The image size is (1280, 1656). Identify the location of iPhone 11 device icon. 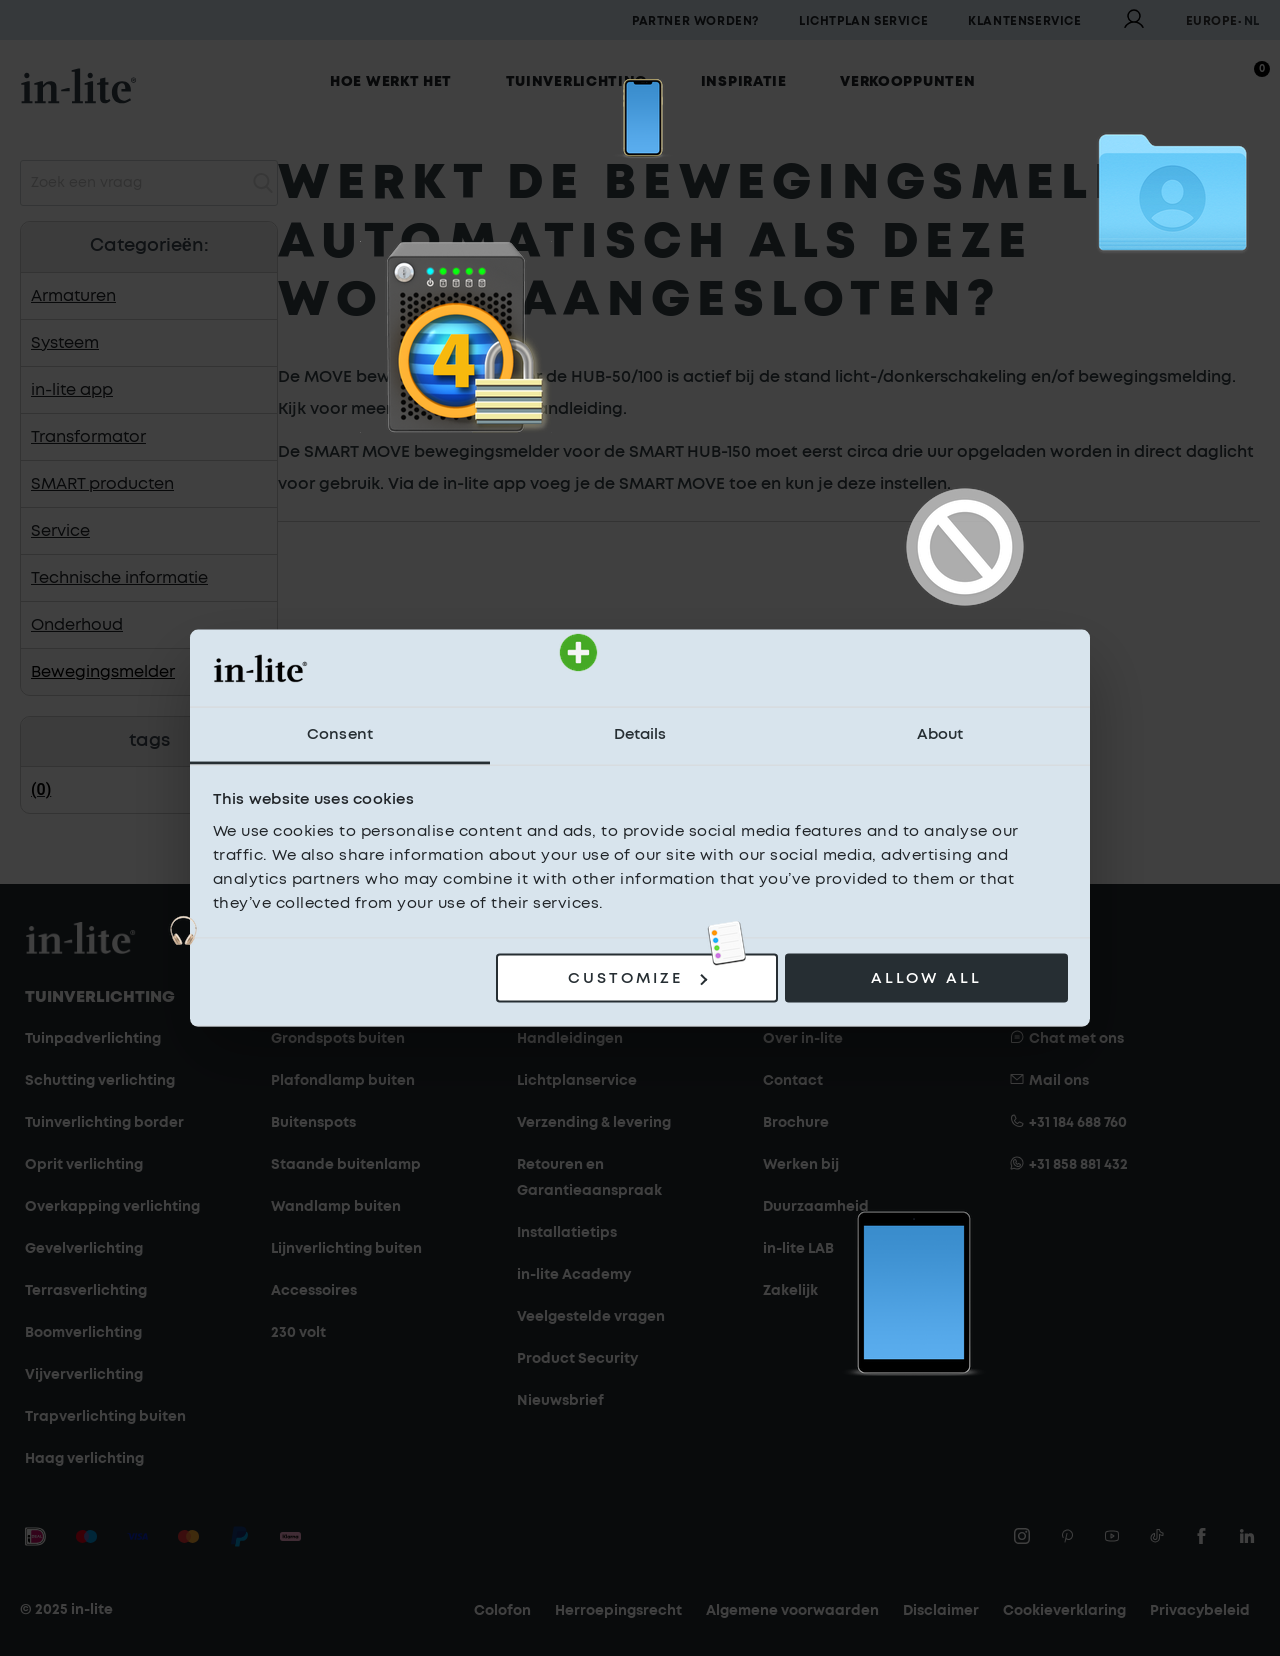
(643, 119).